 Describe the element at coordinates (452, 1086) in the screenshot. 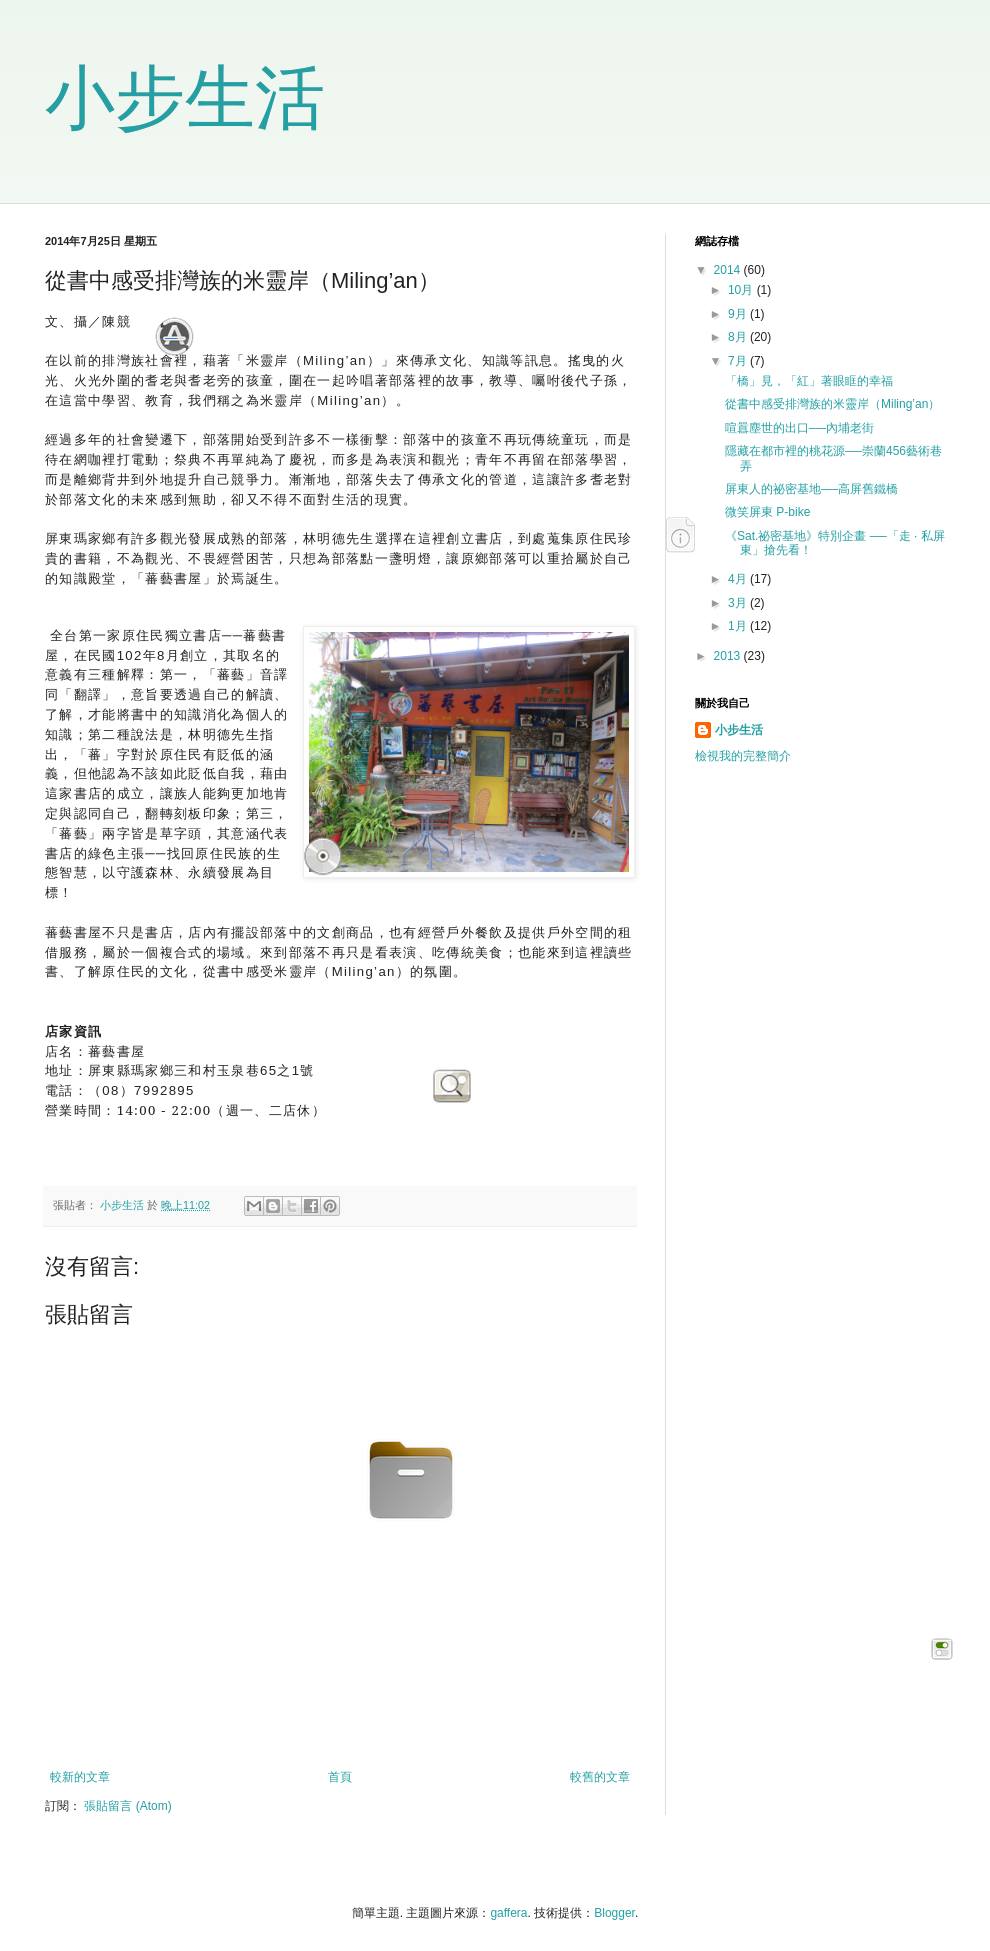

I see `open eye of gnome image viewer` at that location.